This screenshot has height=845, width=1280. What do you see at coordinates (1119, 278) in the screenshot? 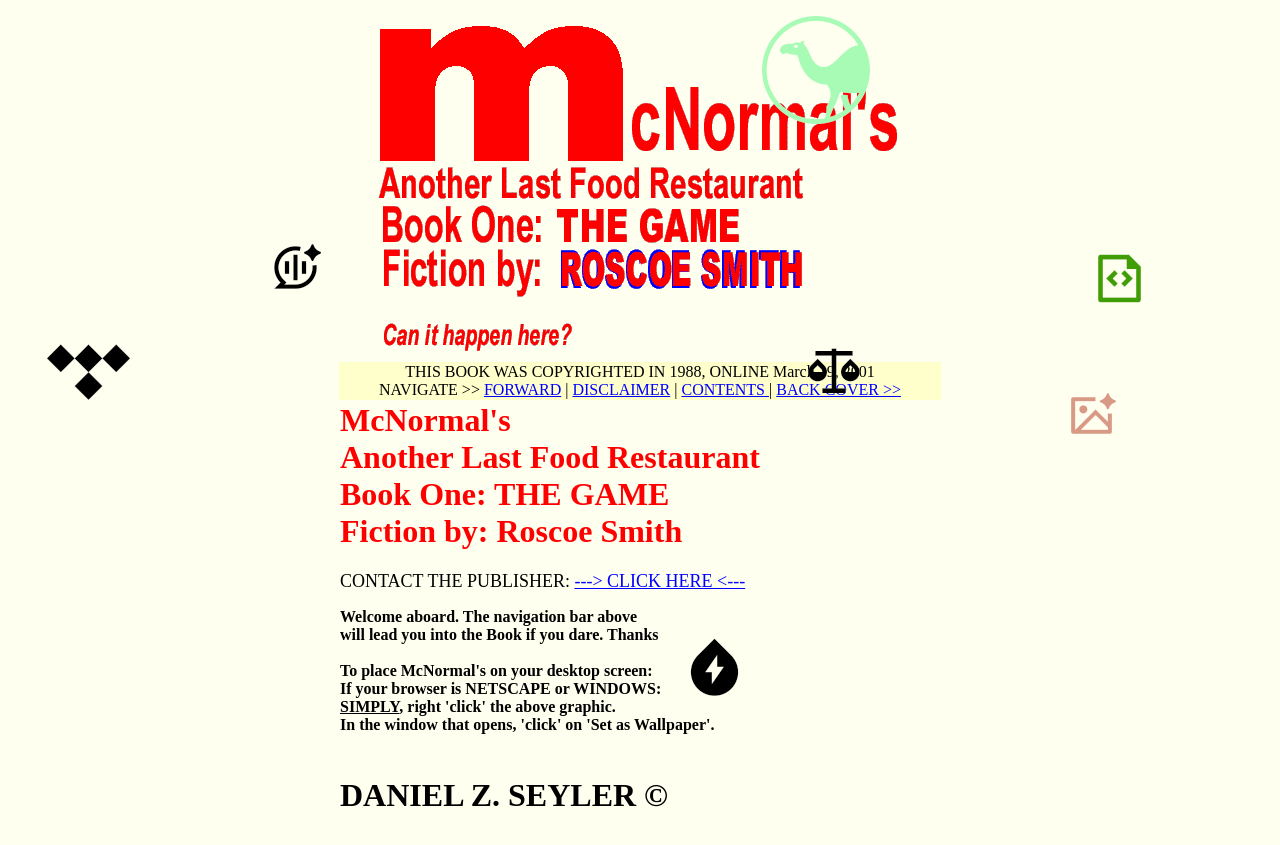
I see `view source code file` at bounding box center [1119, 278].